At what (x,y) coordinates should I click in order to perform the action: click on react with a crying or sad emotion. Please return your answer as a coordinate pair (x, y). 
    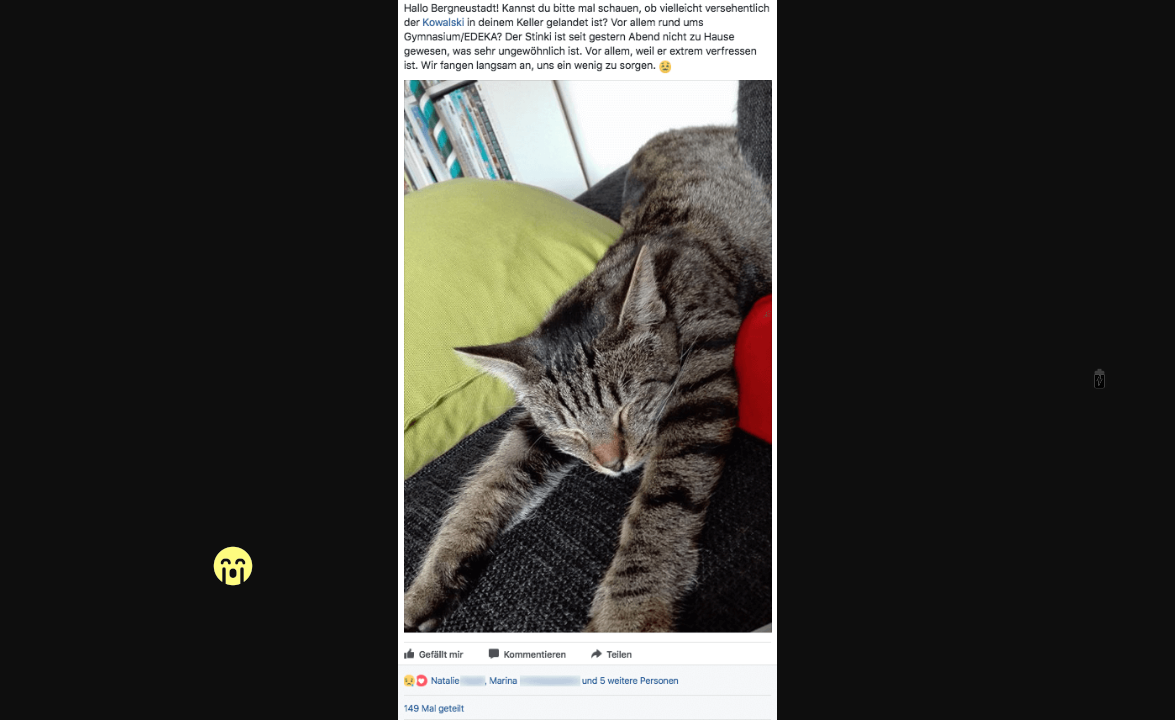
    Looking at the image, I should click on (233, 566).